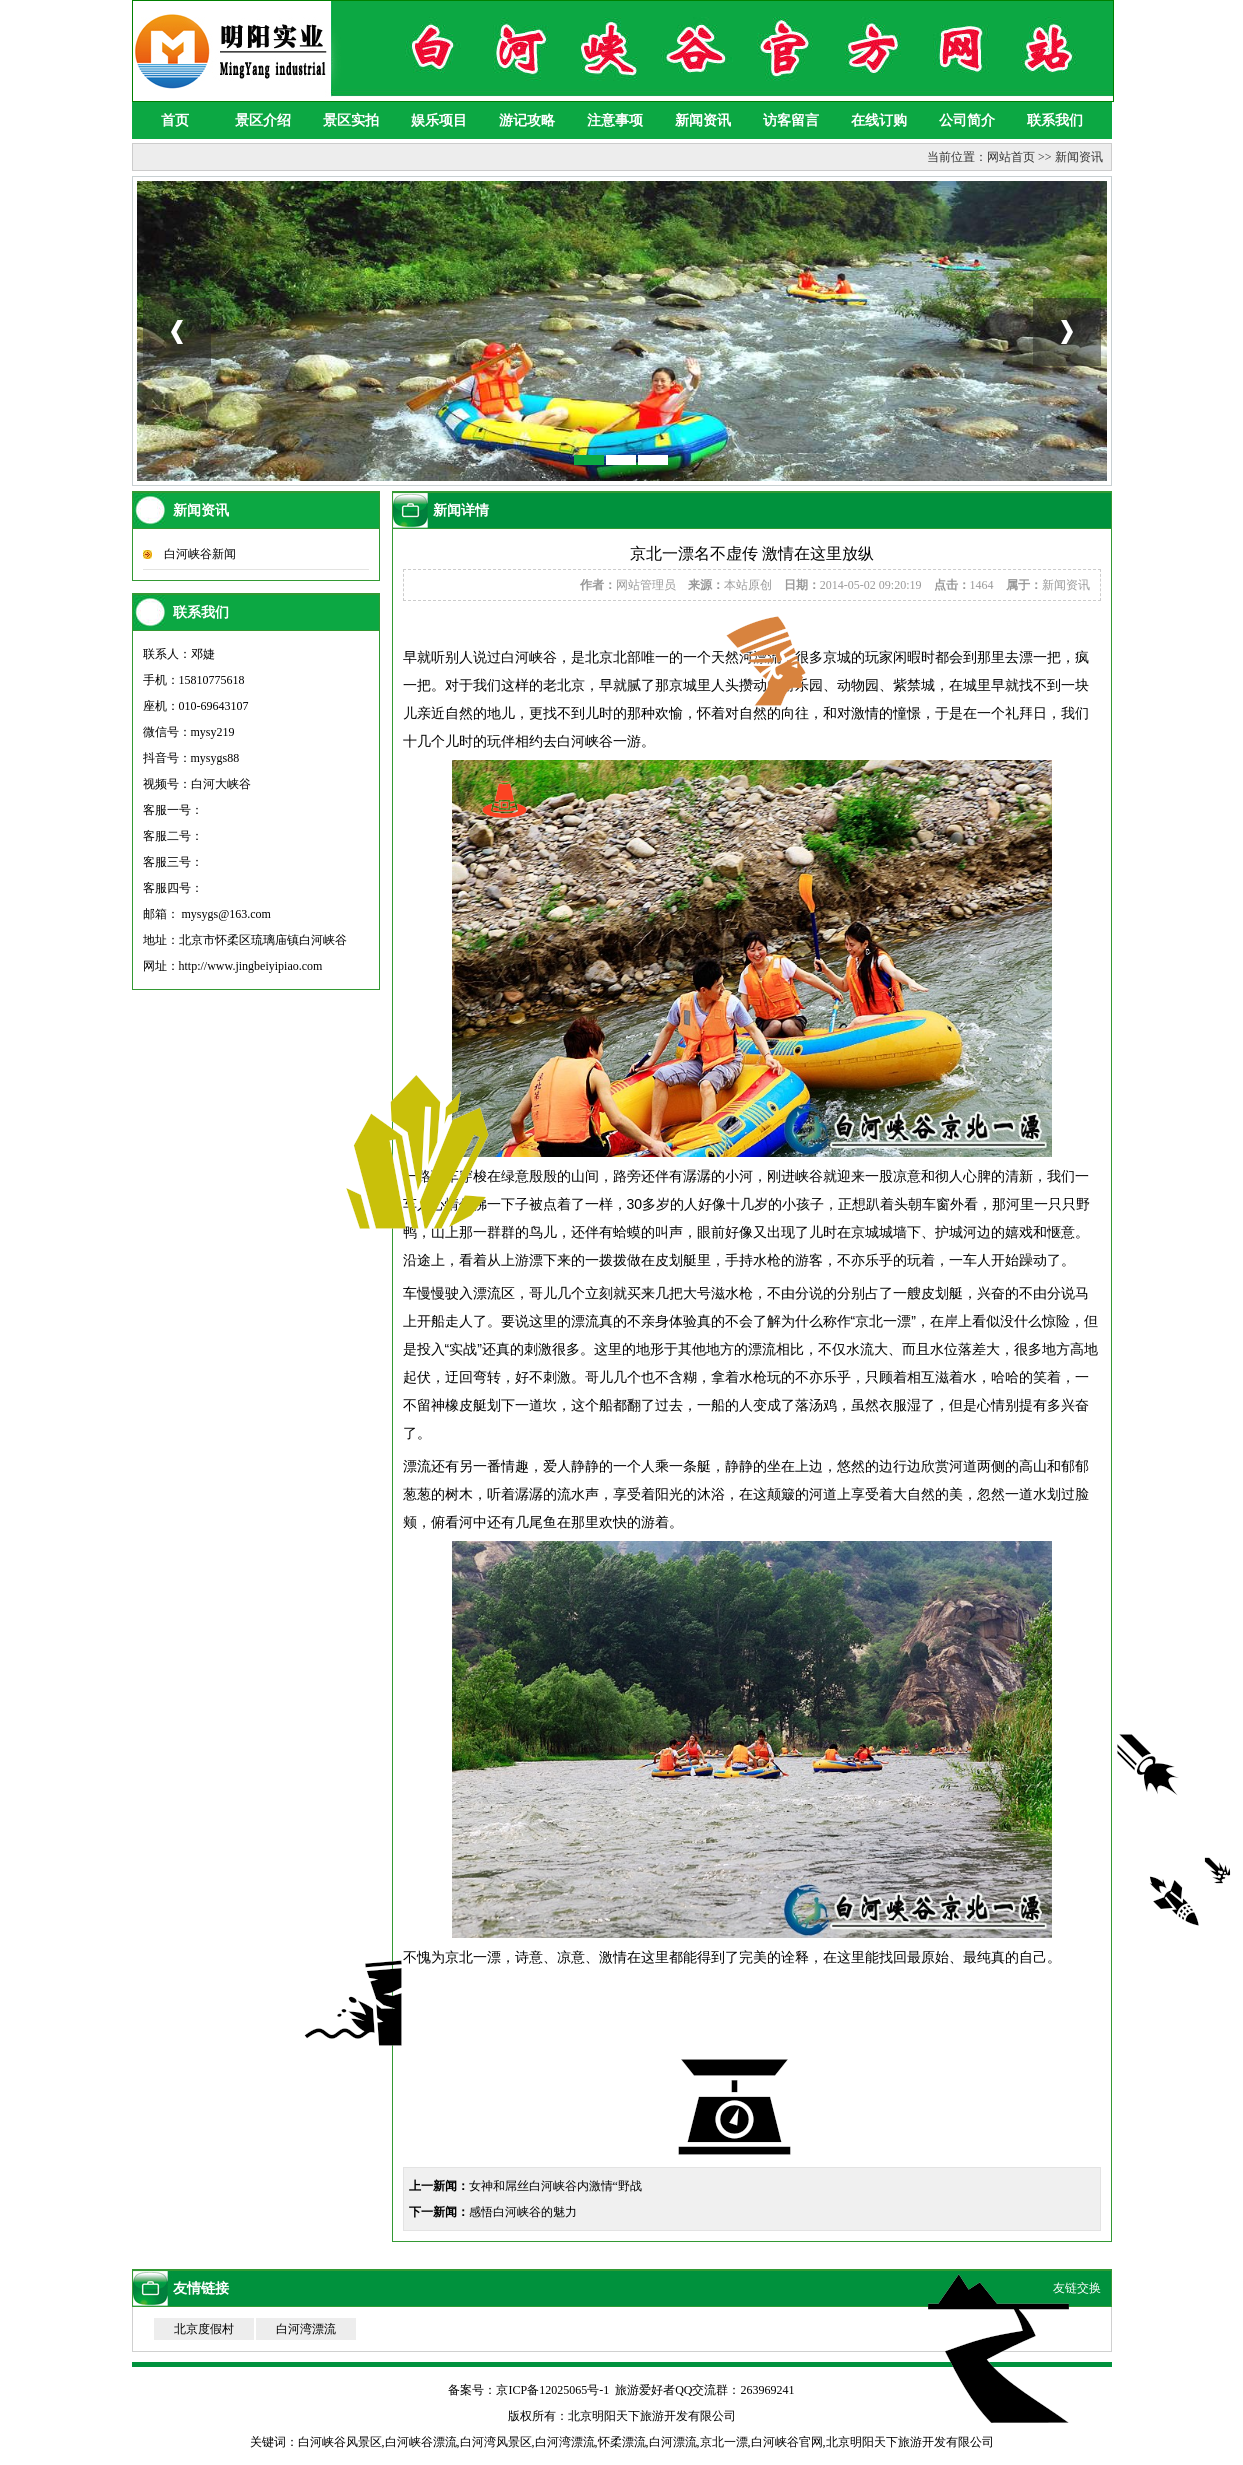 Image resolution: width=1243 pixels, height=2465 pixels. I want to click on indicates weapon fired or shooting action, so click(1148, 1765).